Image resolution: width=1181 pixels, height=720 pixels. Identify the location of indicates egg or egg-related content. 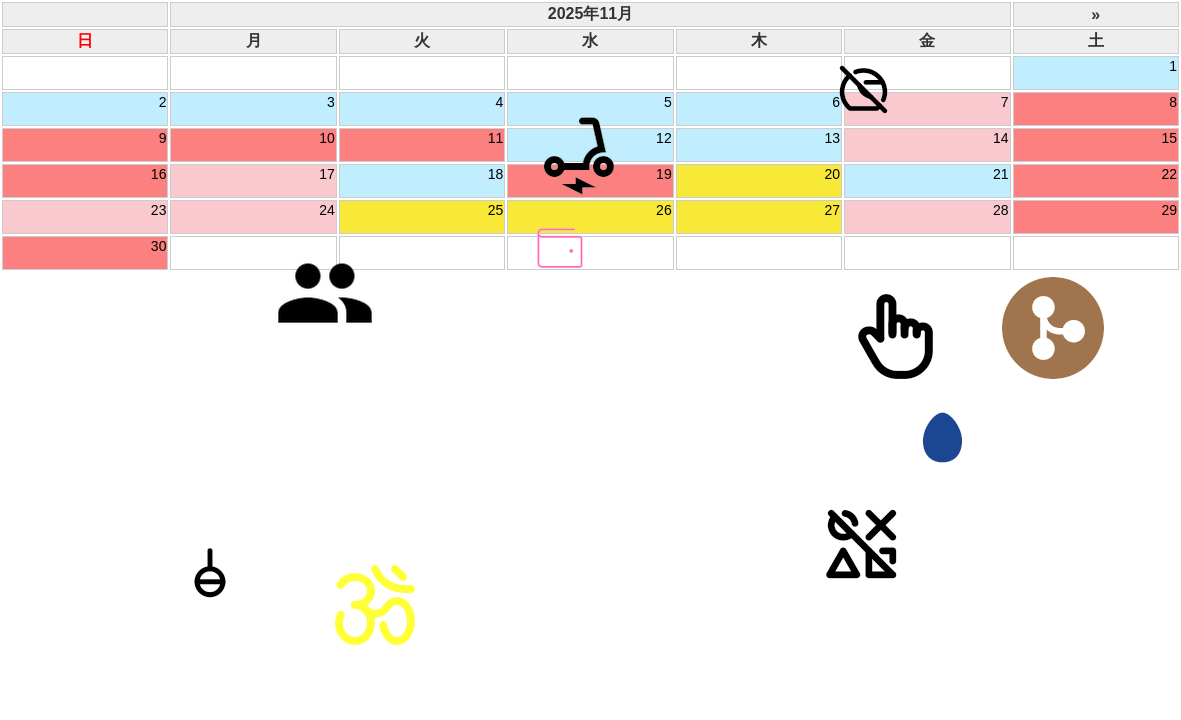
(942, 437).